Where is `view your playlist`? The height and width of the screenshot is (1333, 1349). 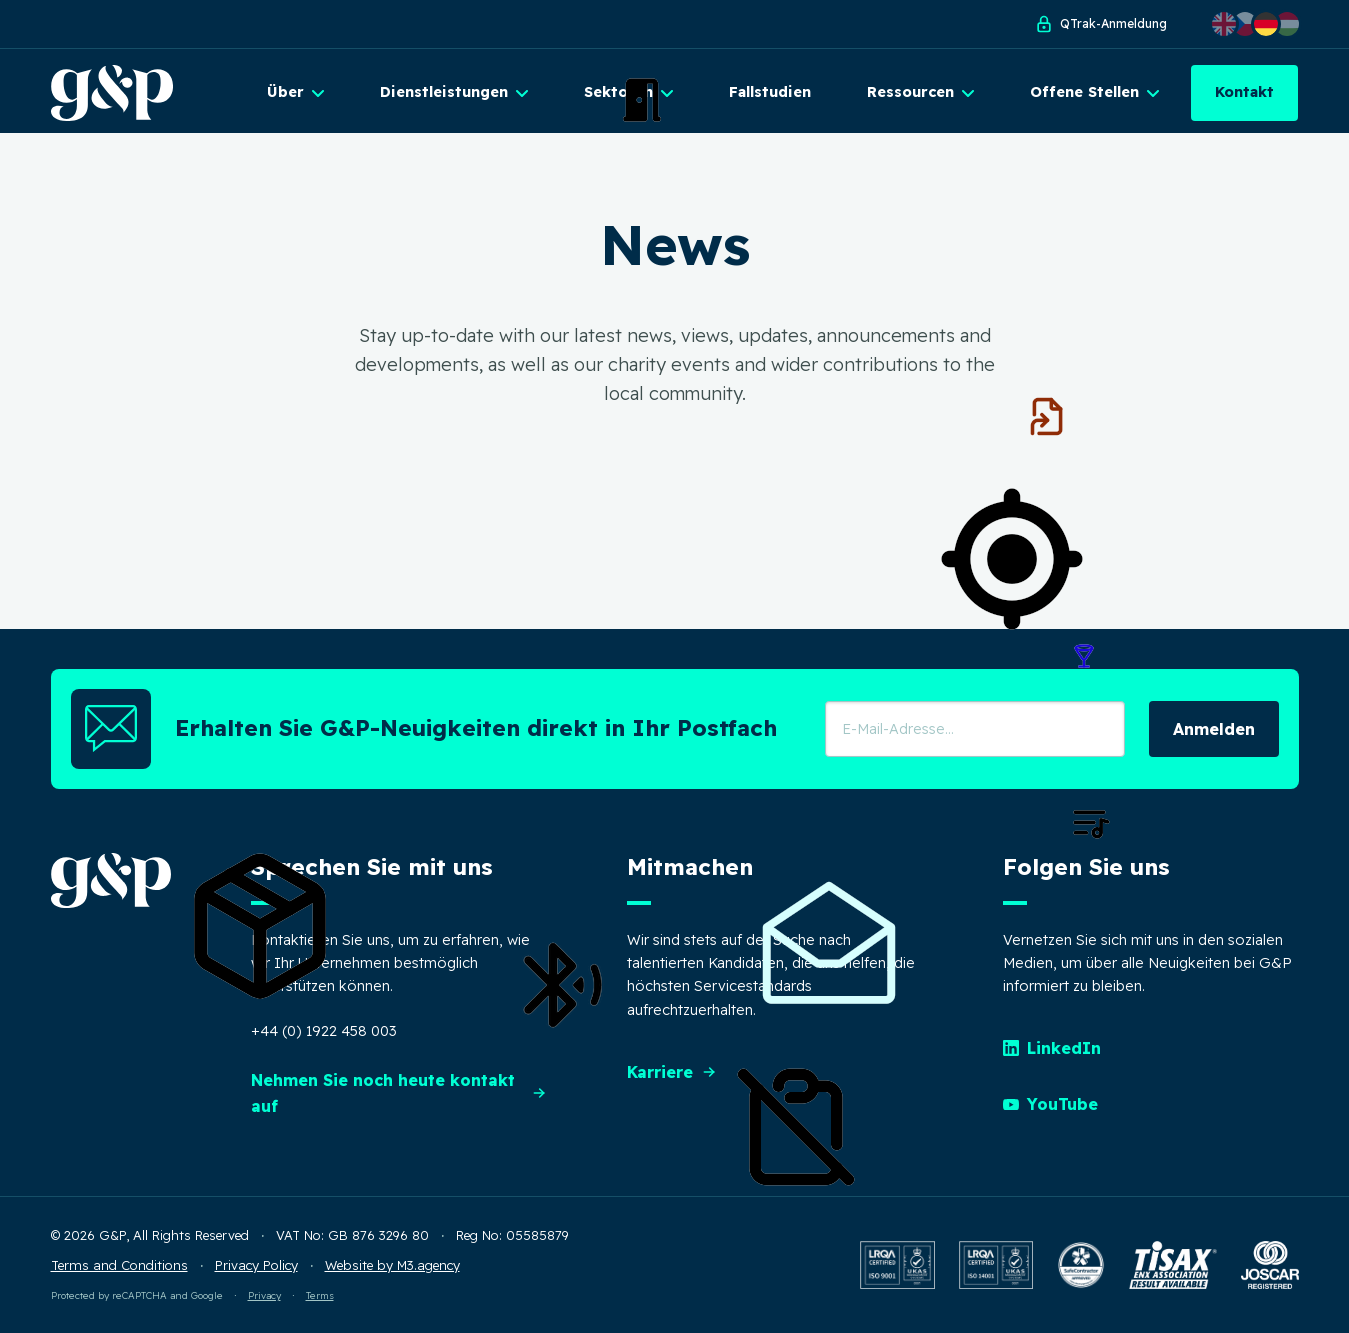
view your playlist is located at coordinates (1089, 822).